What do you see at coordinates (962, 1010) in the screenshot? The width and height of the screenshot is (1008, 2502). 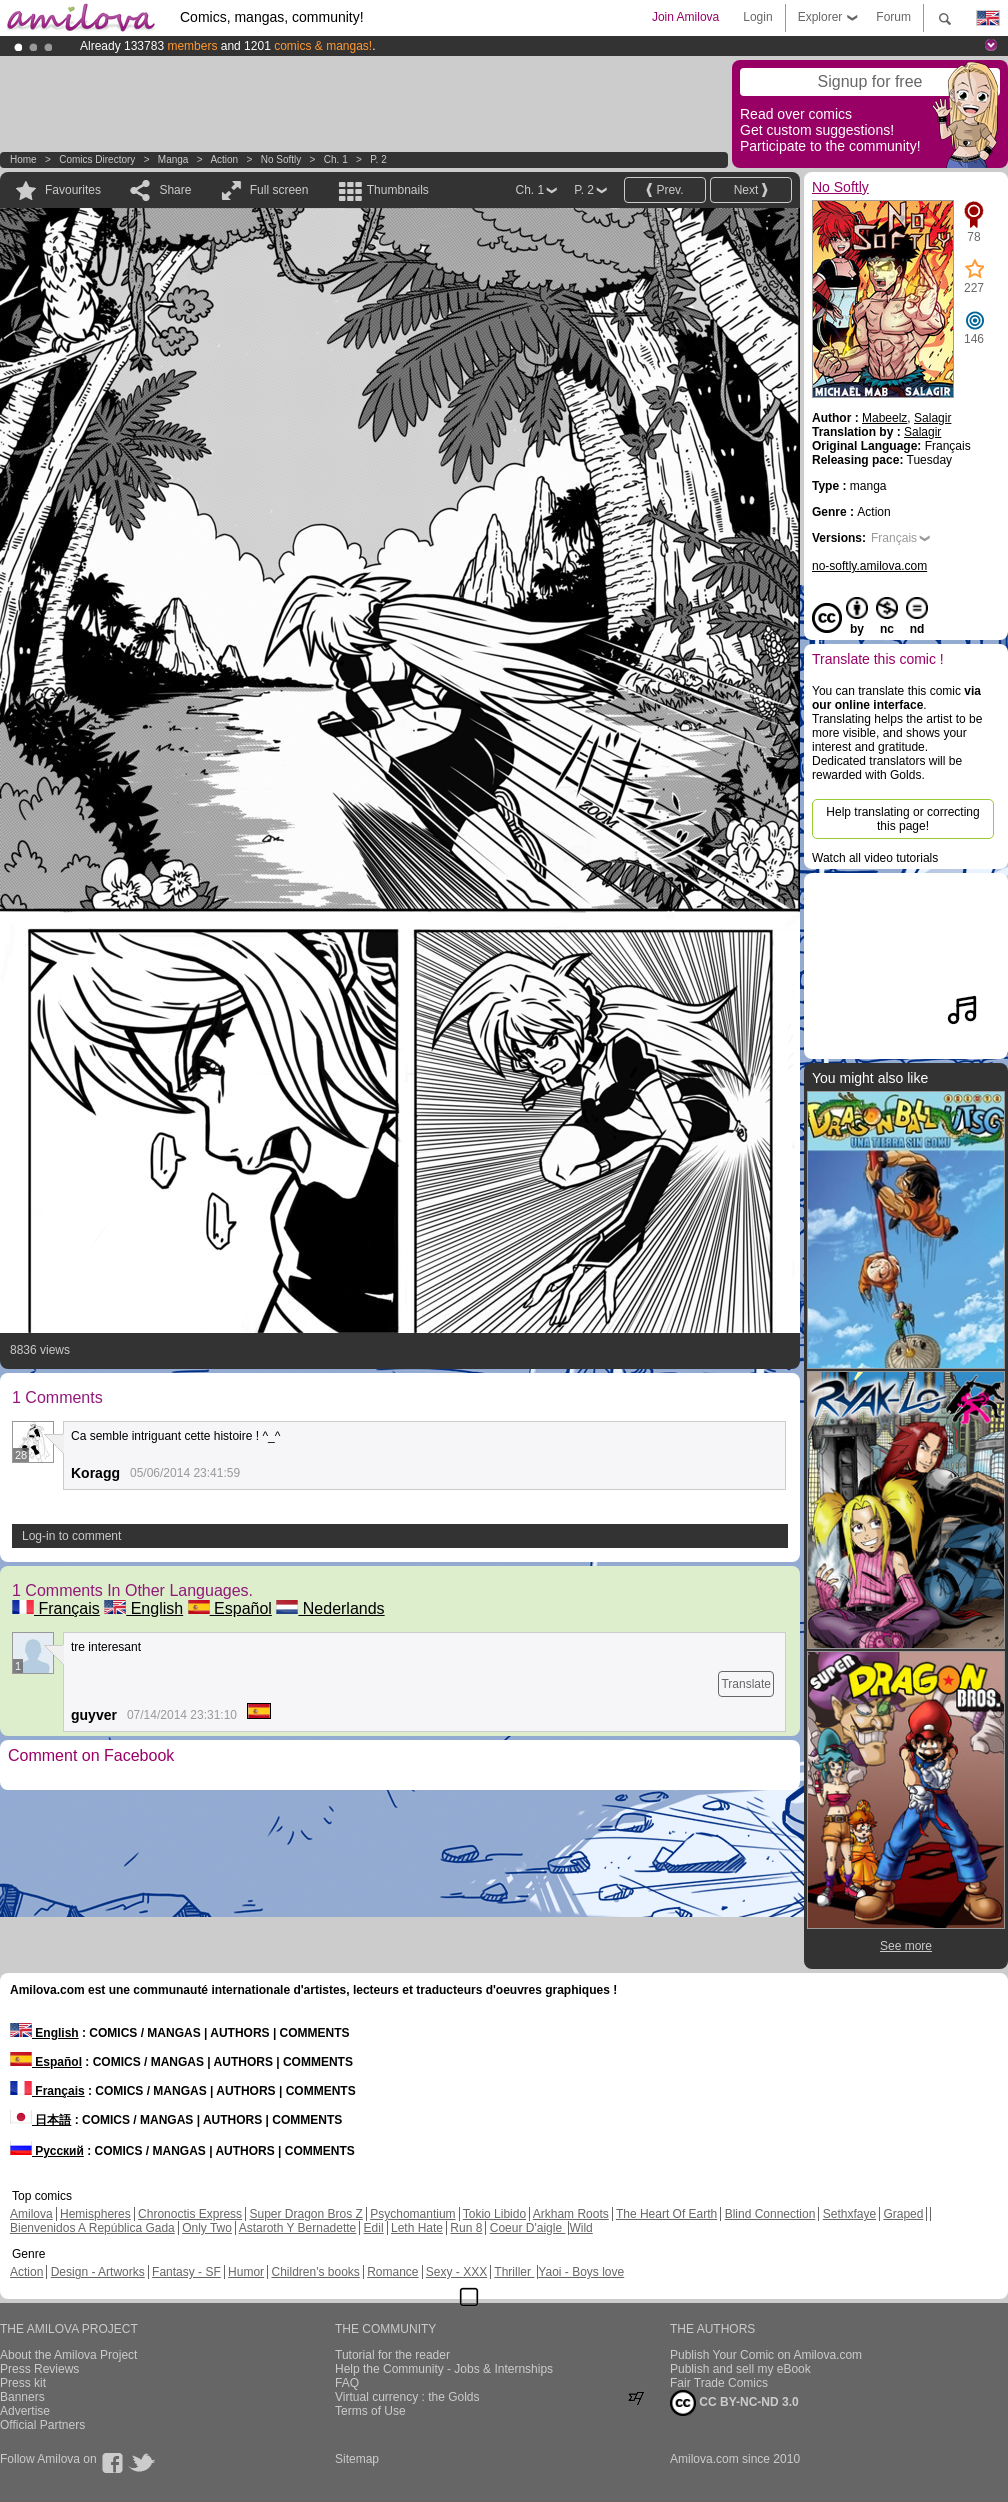 I see `access music library or audio files` at bounding box center [962, 1010].